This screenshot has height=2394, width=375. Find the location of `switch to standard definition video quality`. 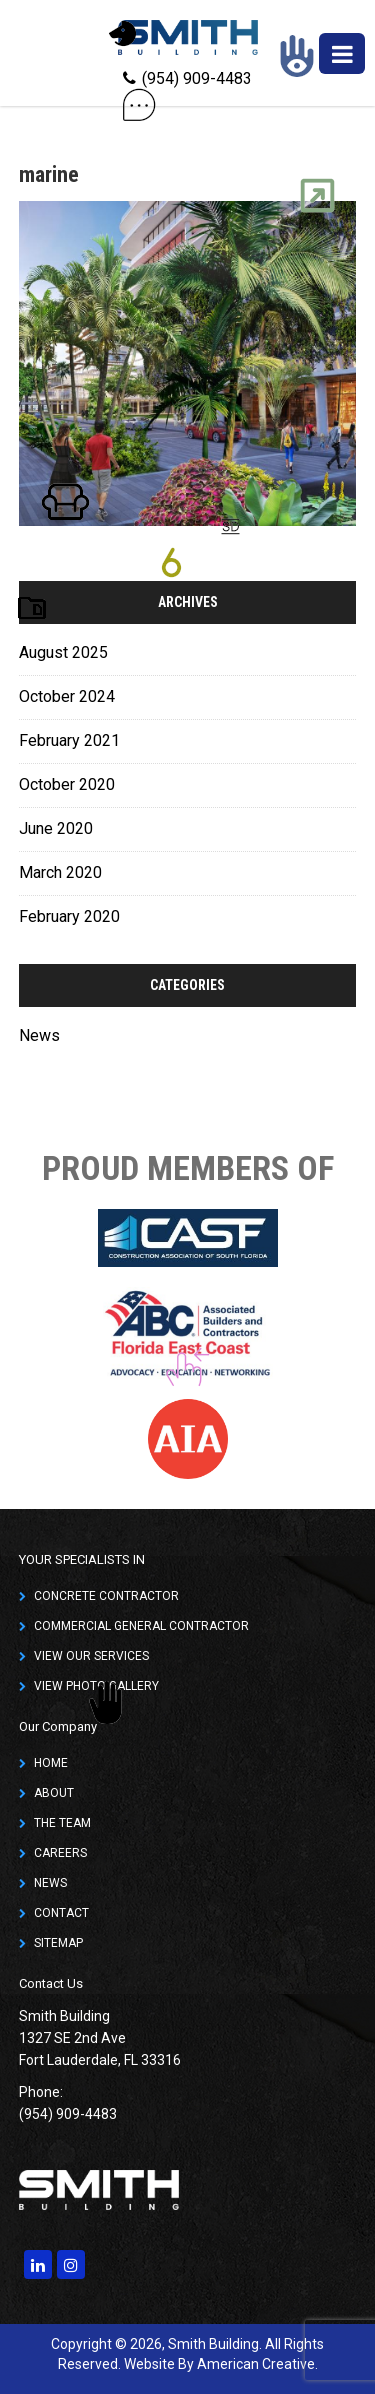

switch to standard definition video quality is located at coordinates (230, 526).